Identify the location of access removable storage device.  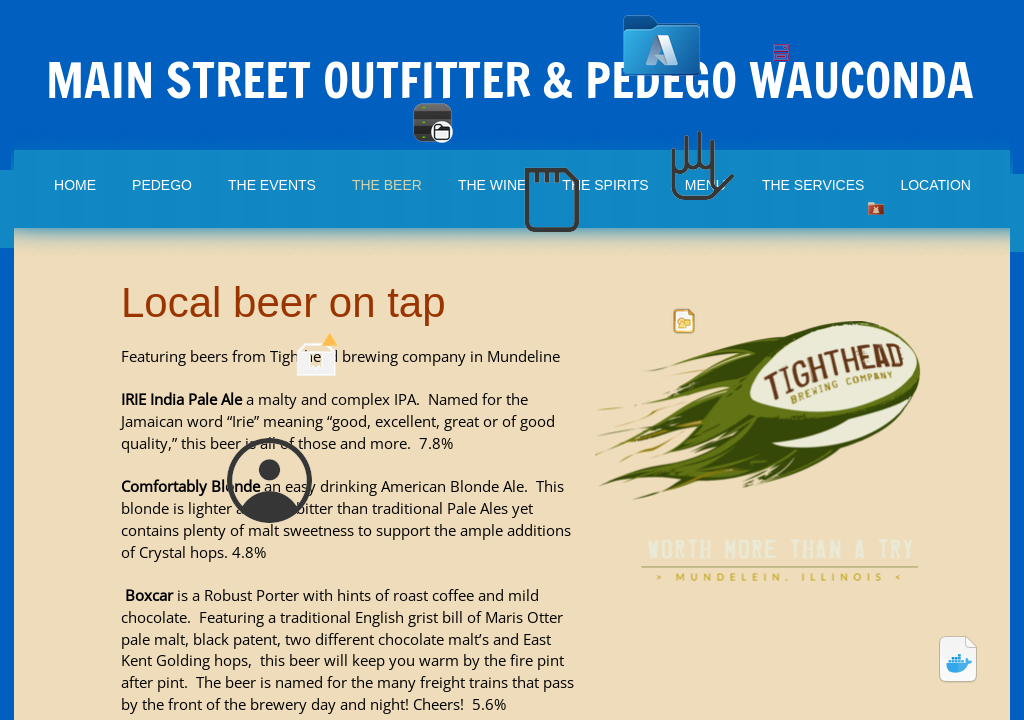
(549, 197).